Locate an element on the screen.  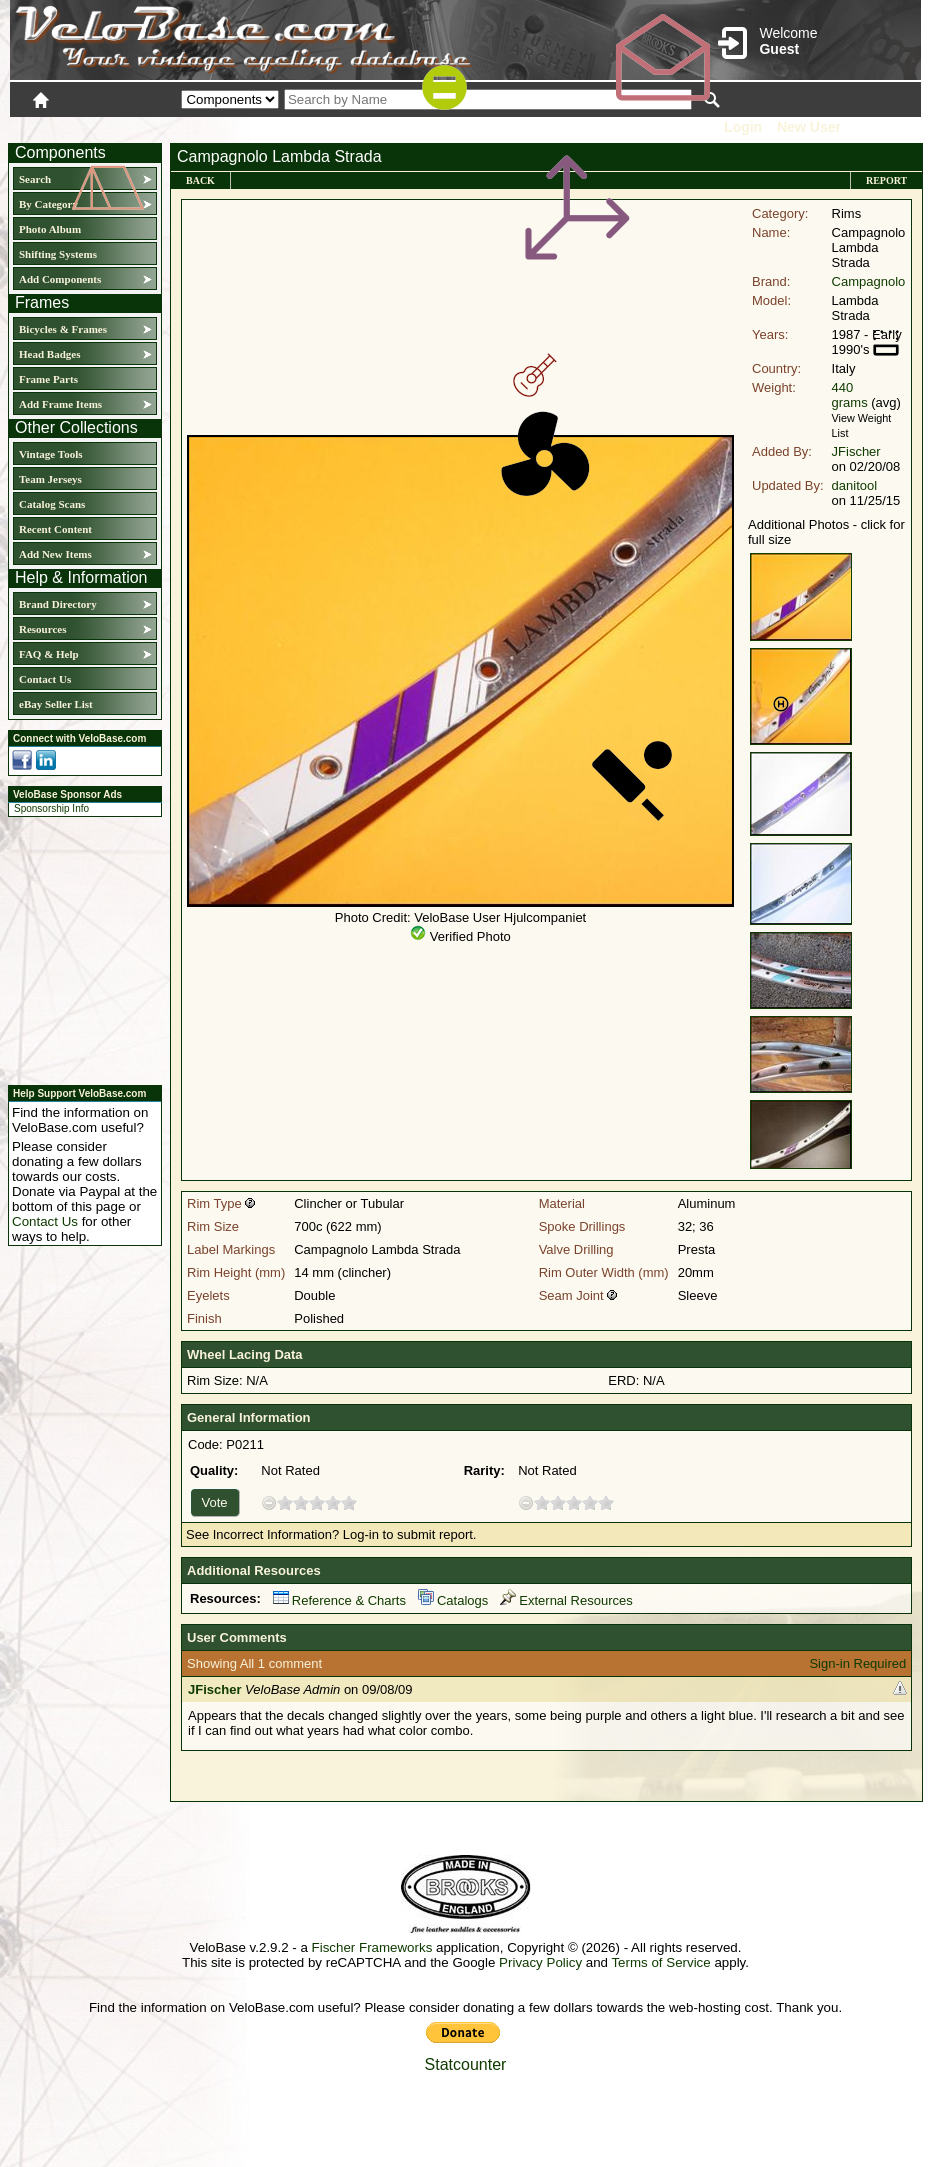
adjust fan or ventilation settings is located at coordinates (544, 458).